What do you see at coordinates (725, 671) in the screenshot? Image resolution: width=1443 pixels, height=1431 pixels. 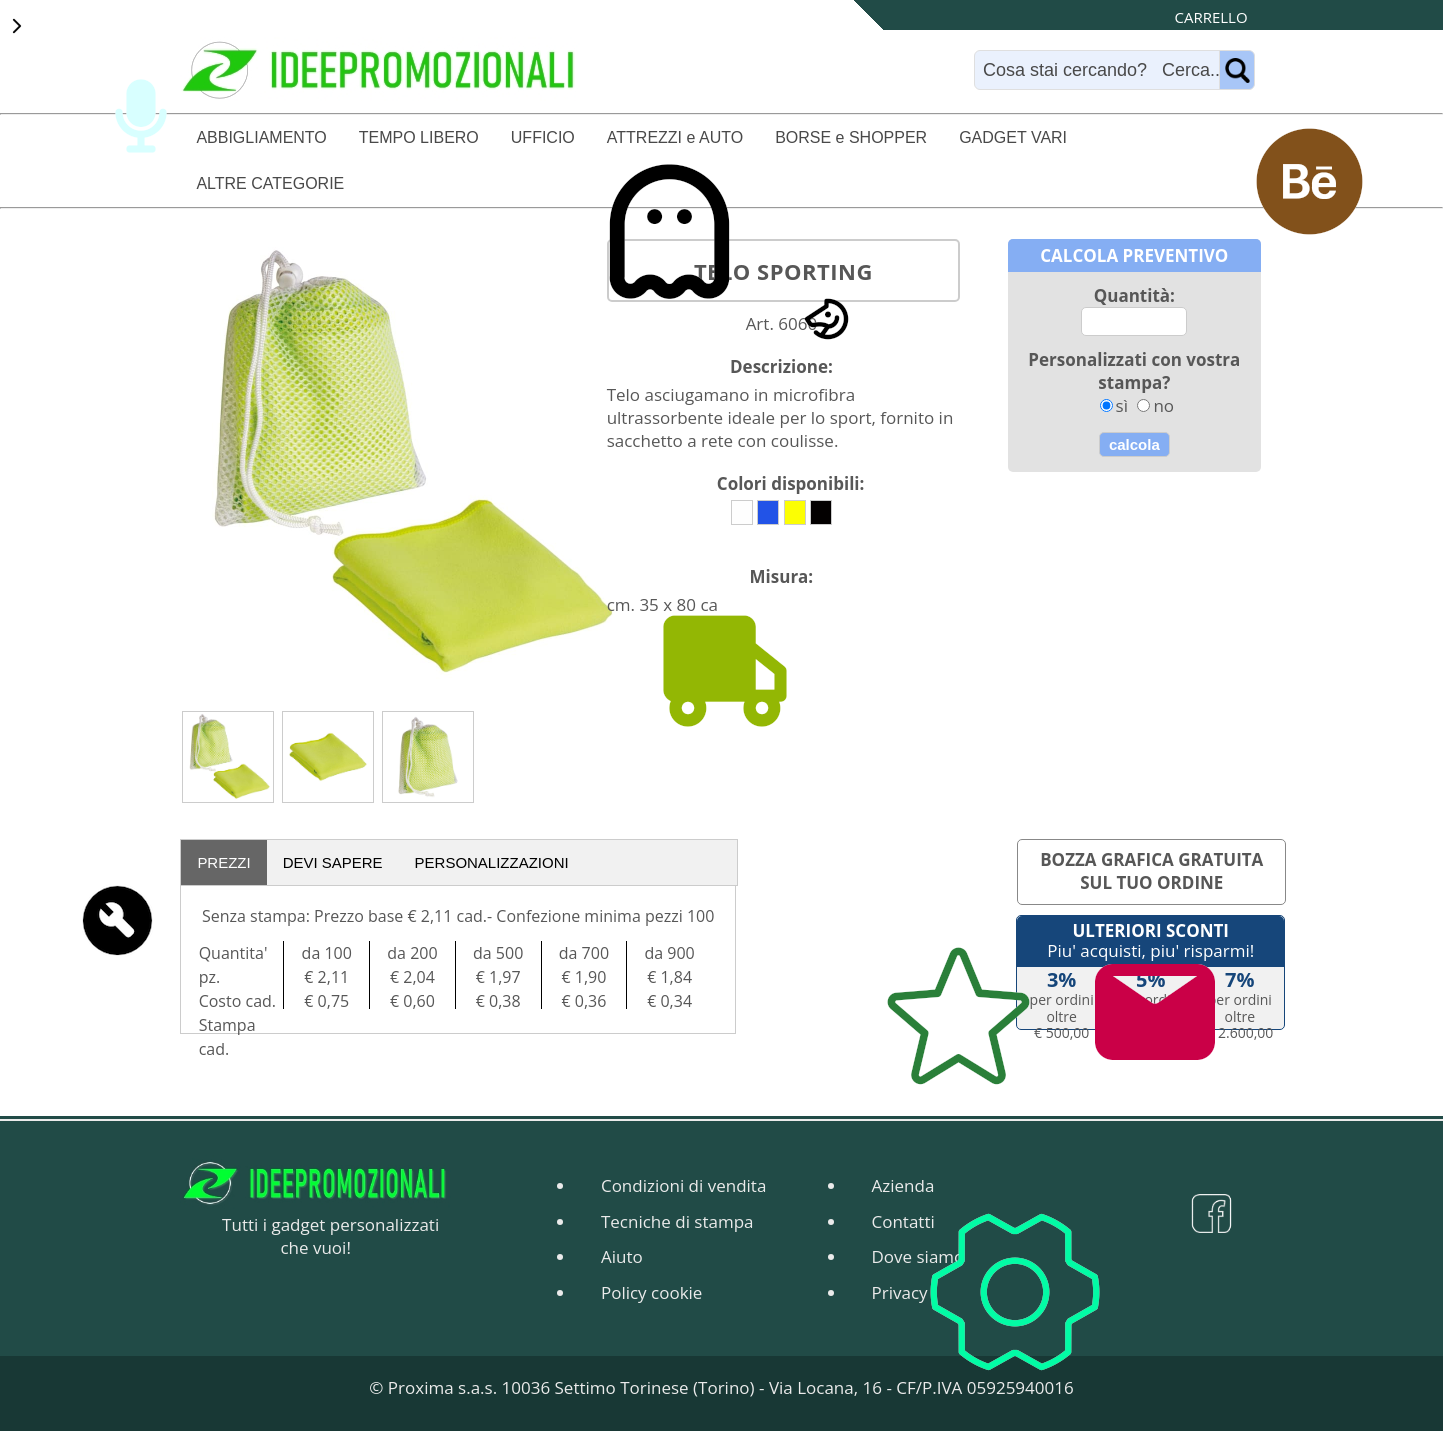 I see `access delivery or shipping options` at bounding box center [725, 671].